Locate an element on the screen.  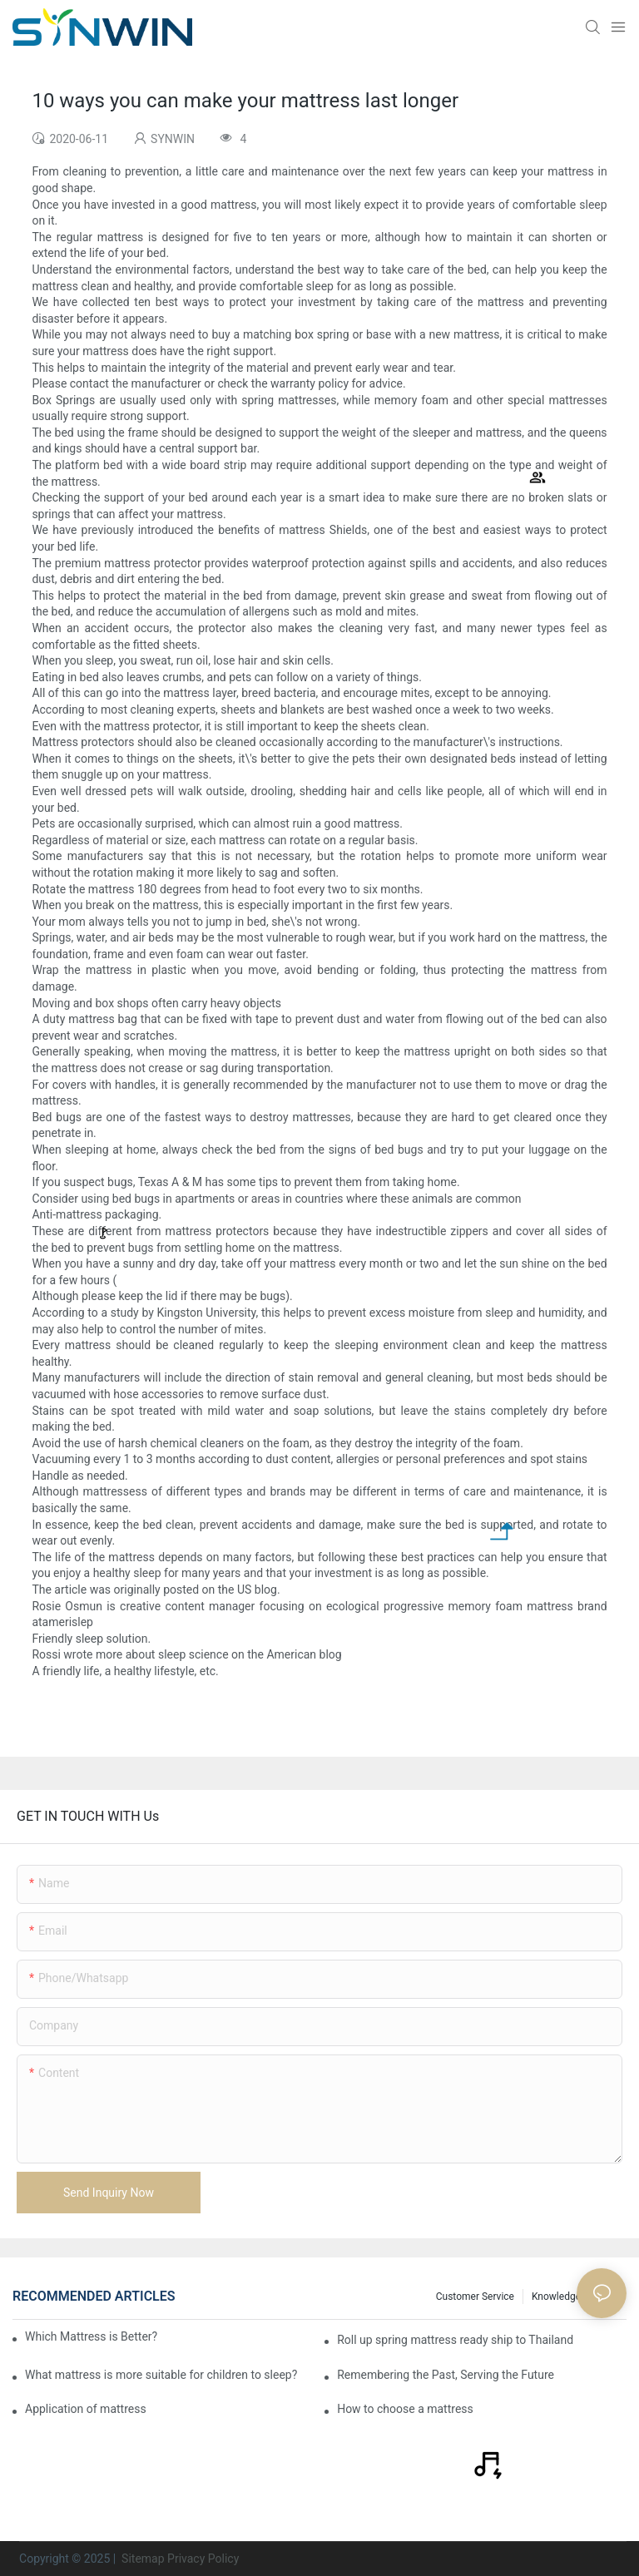
view golf course or club information is located at coordinates (102, 1233).